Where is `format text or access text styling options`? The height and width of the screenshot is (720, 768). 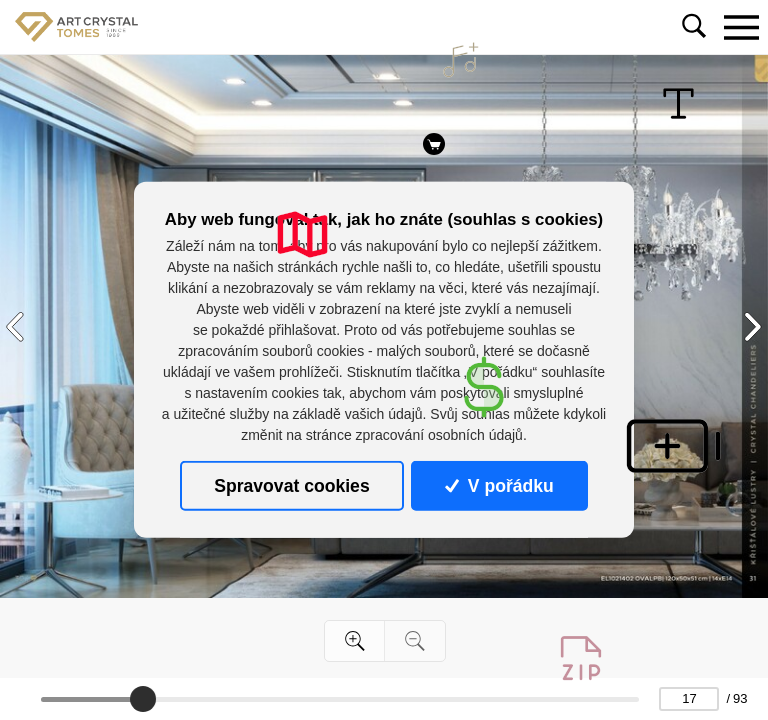
format text or access text styling options is located at coordinates (678, 103).